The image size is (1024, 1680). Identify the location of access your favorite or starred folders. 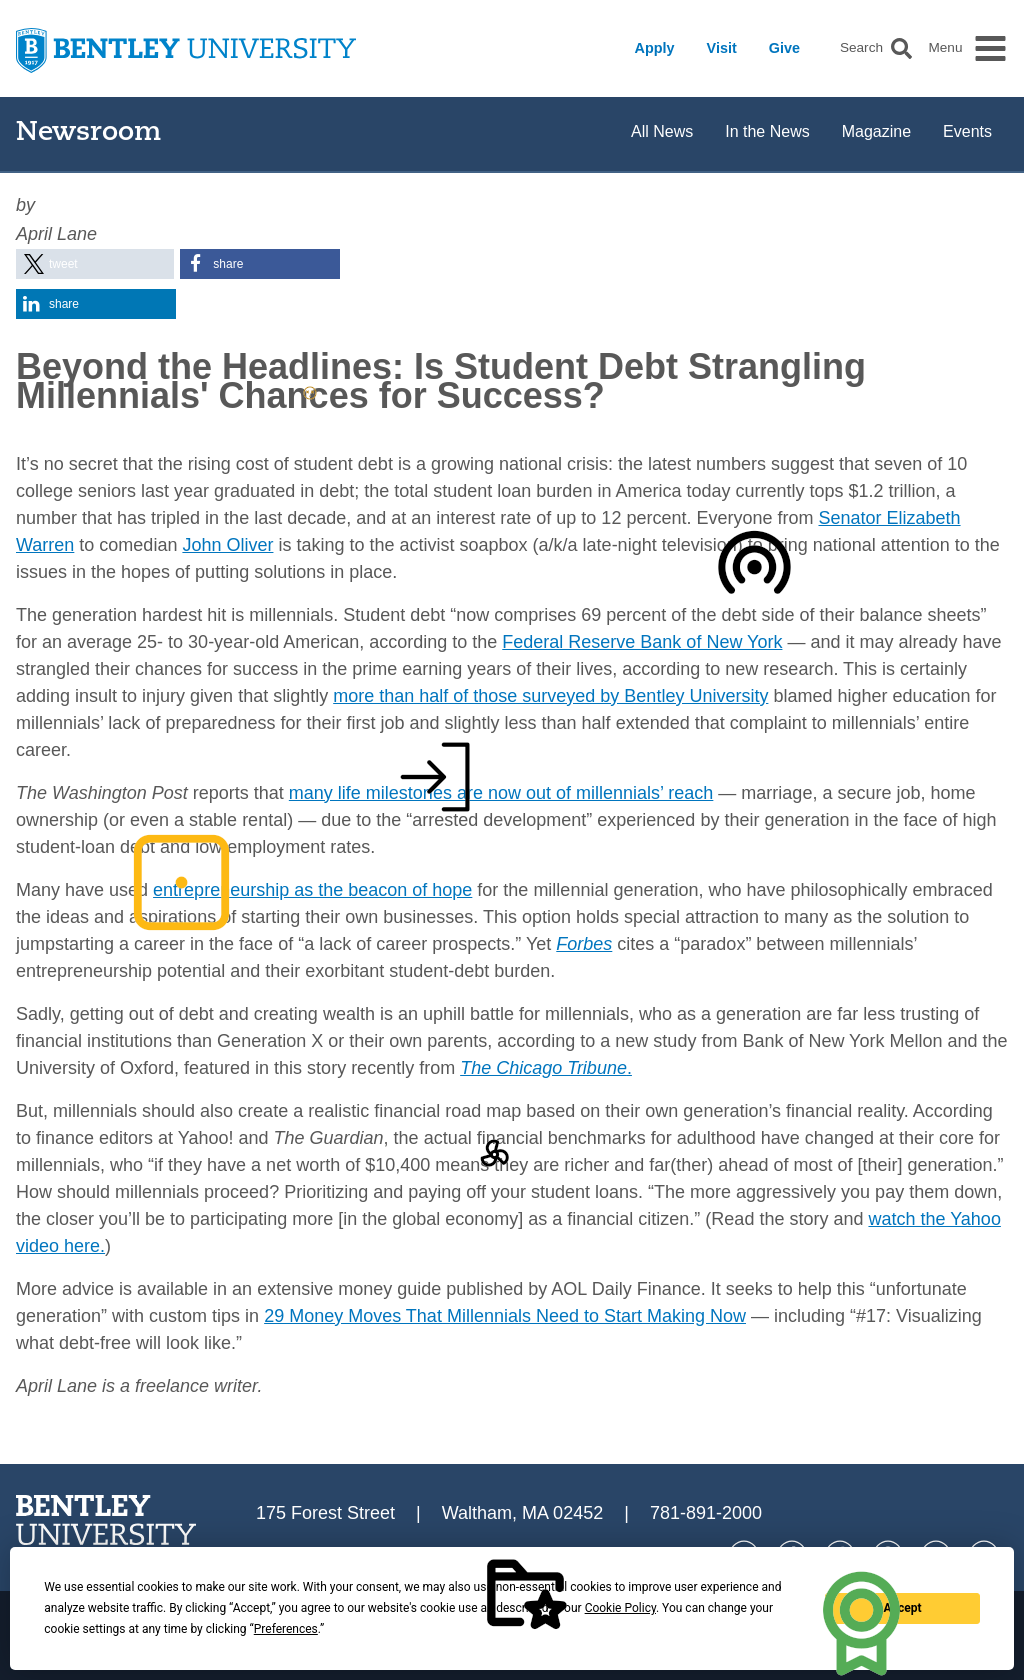
(525, 1593).